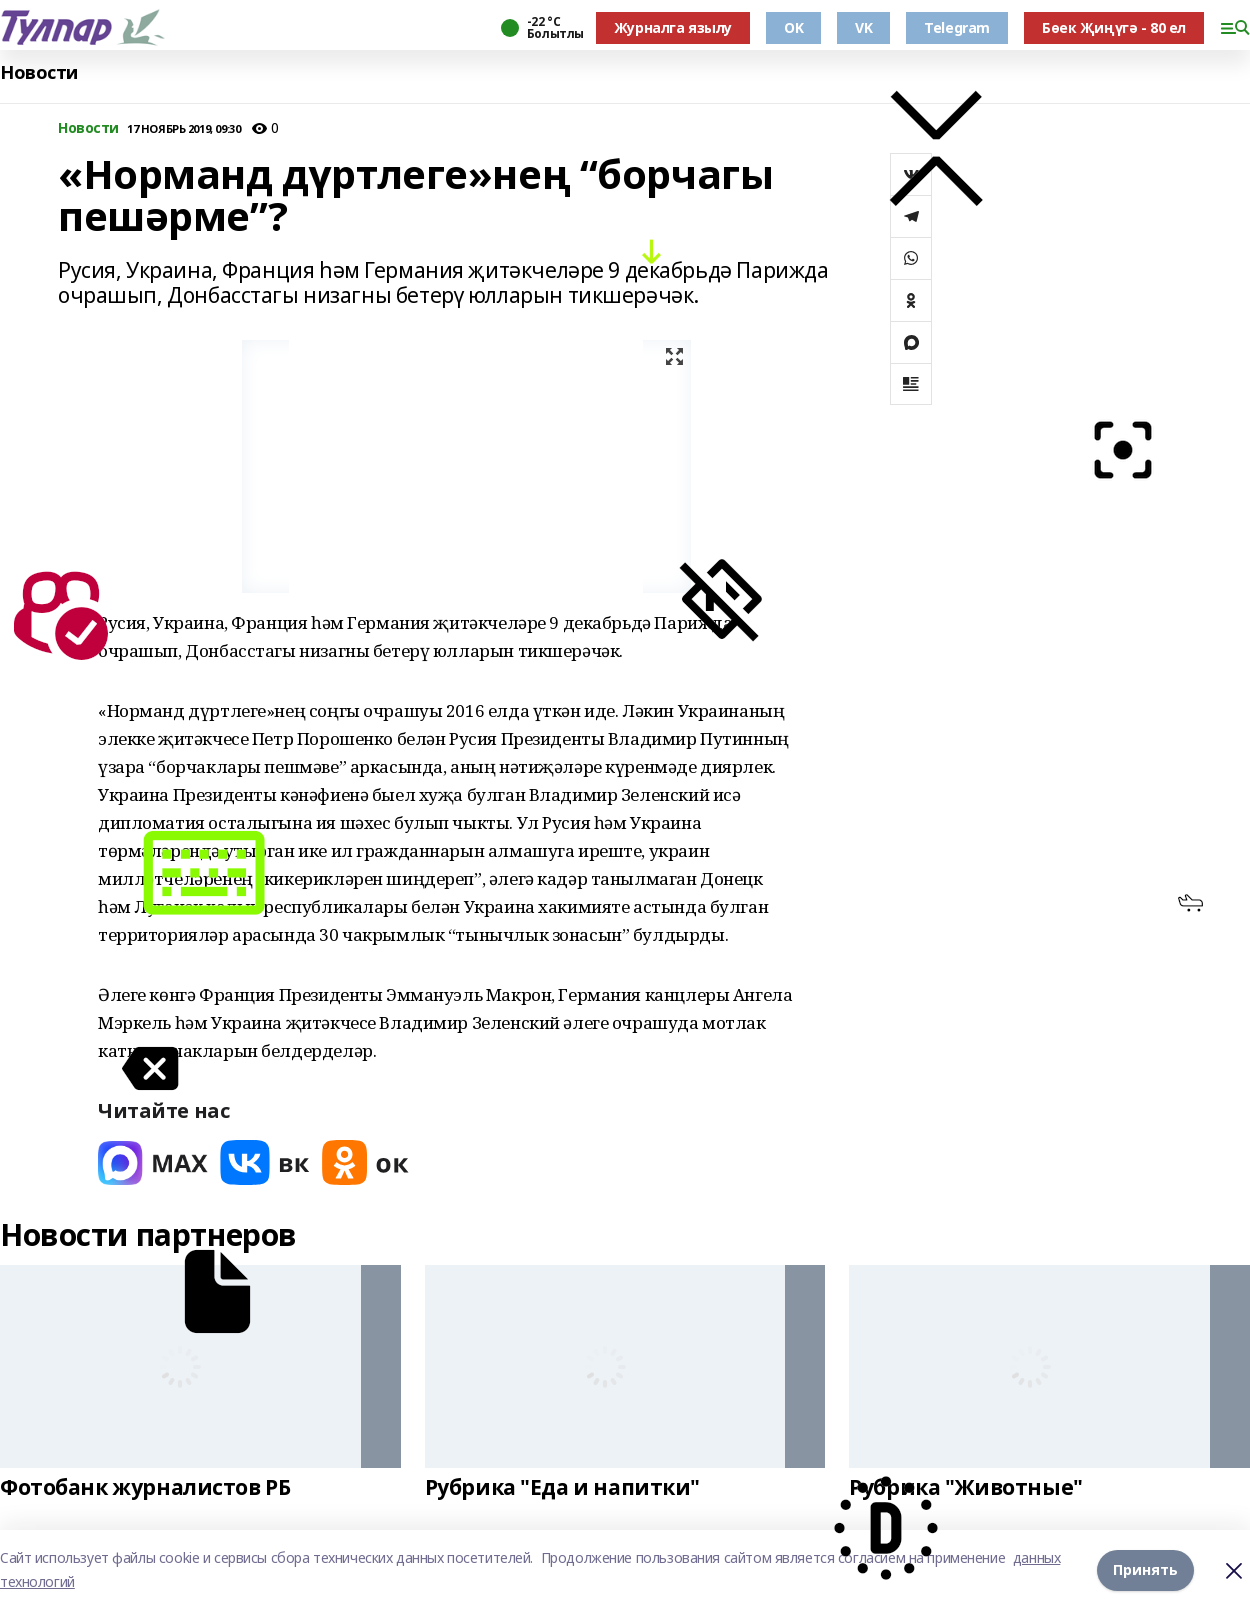 The image size is (1250, 1610). What do you see at coordinates (152, 1068) in the screenshot?
I see `delete the last character entered` at bounding box center [152, 1068].